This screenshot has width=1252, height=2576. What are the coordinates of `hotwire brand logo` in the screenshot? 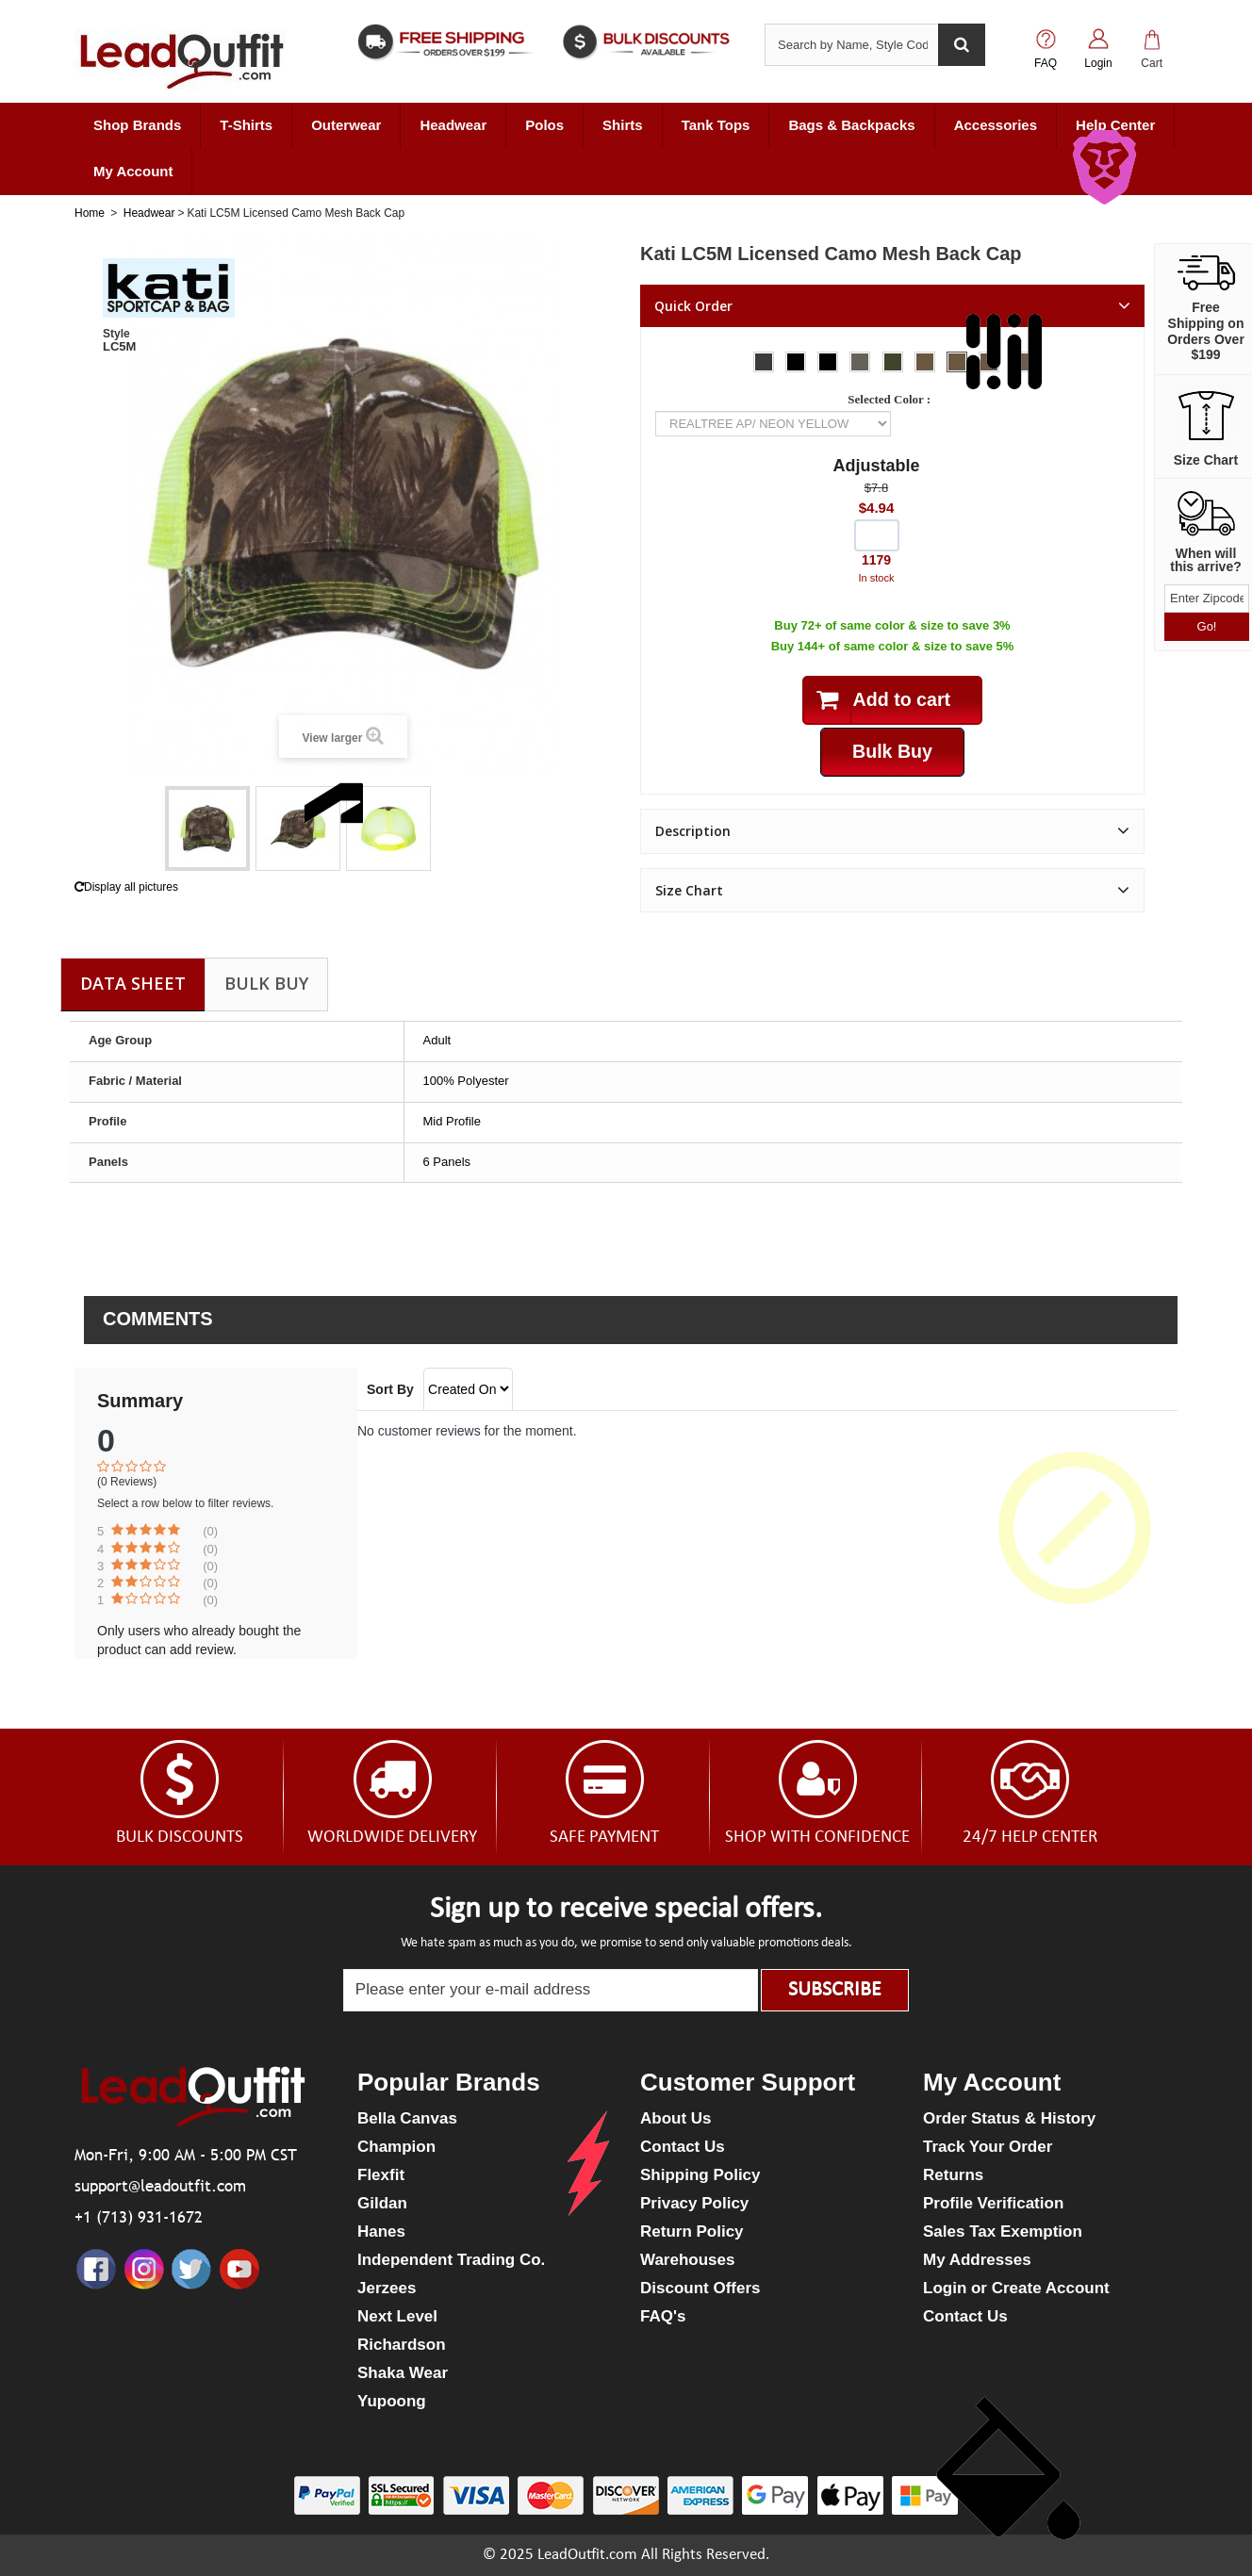 It's located at (588, 2163).